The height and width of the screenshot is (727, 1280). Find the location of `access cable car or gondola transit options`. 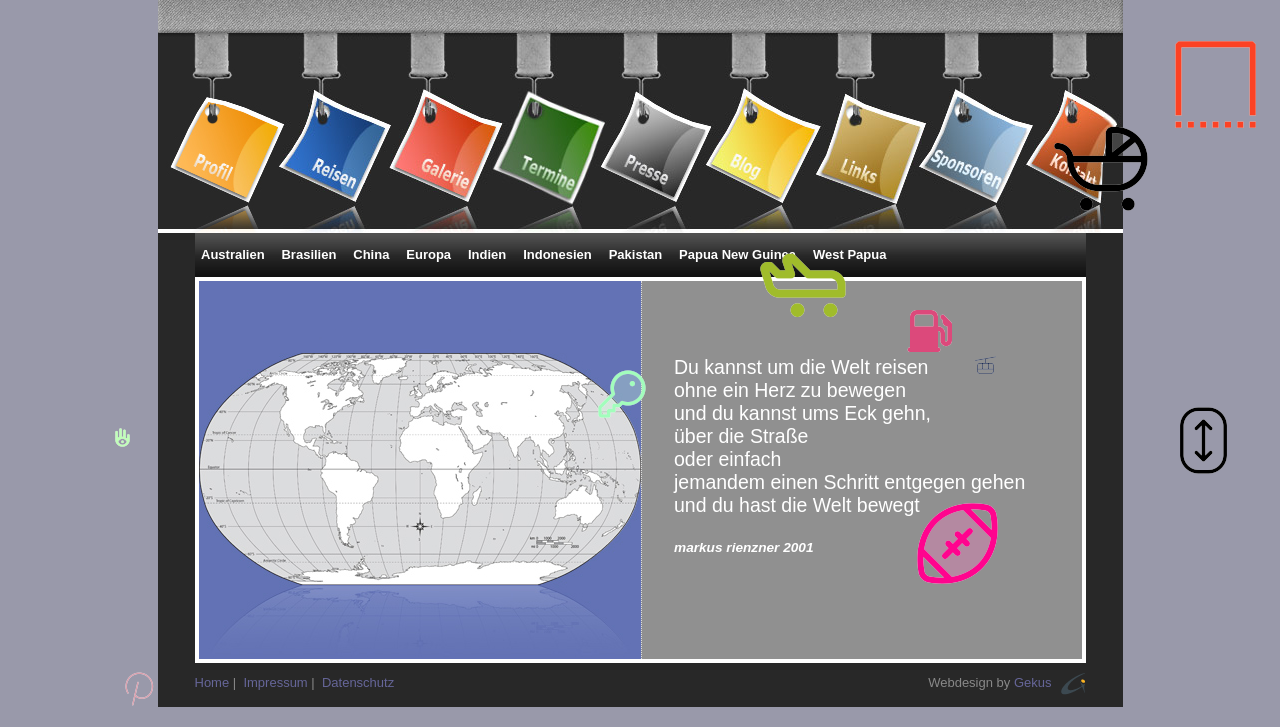

access cable car or gondola transit options is located at coordinates (985, 365).